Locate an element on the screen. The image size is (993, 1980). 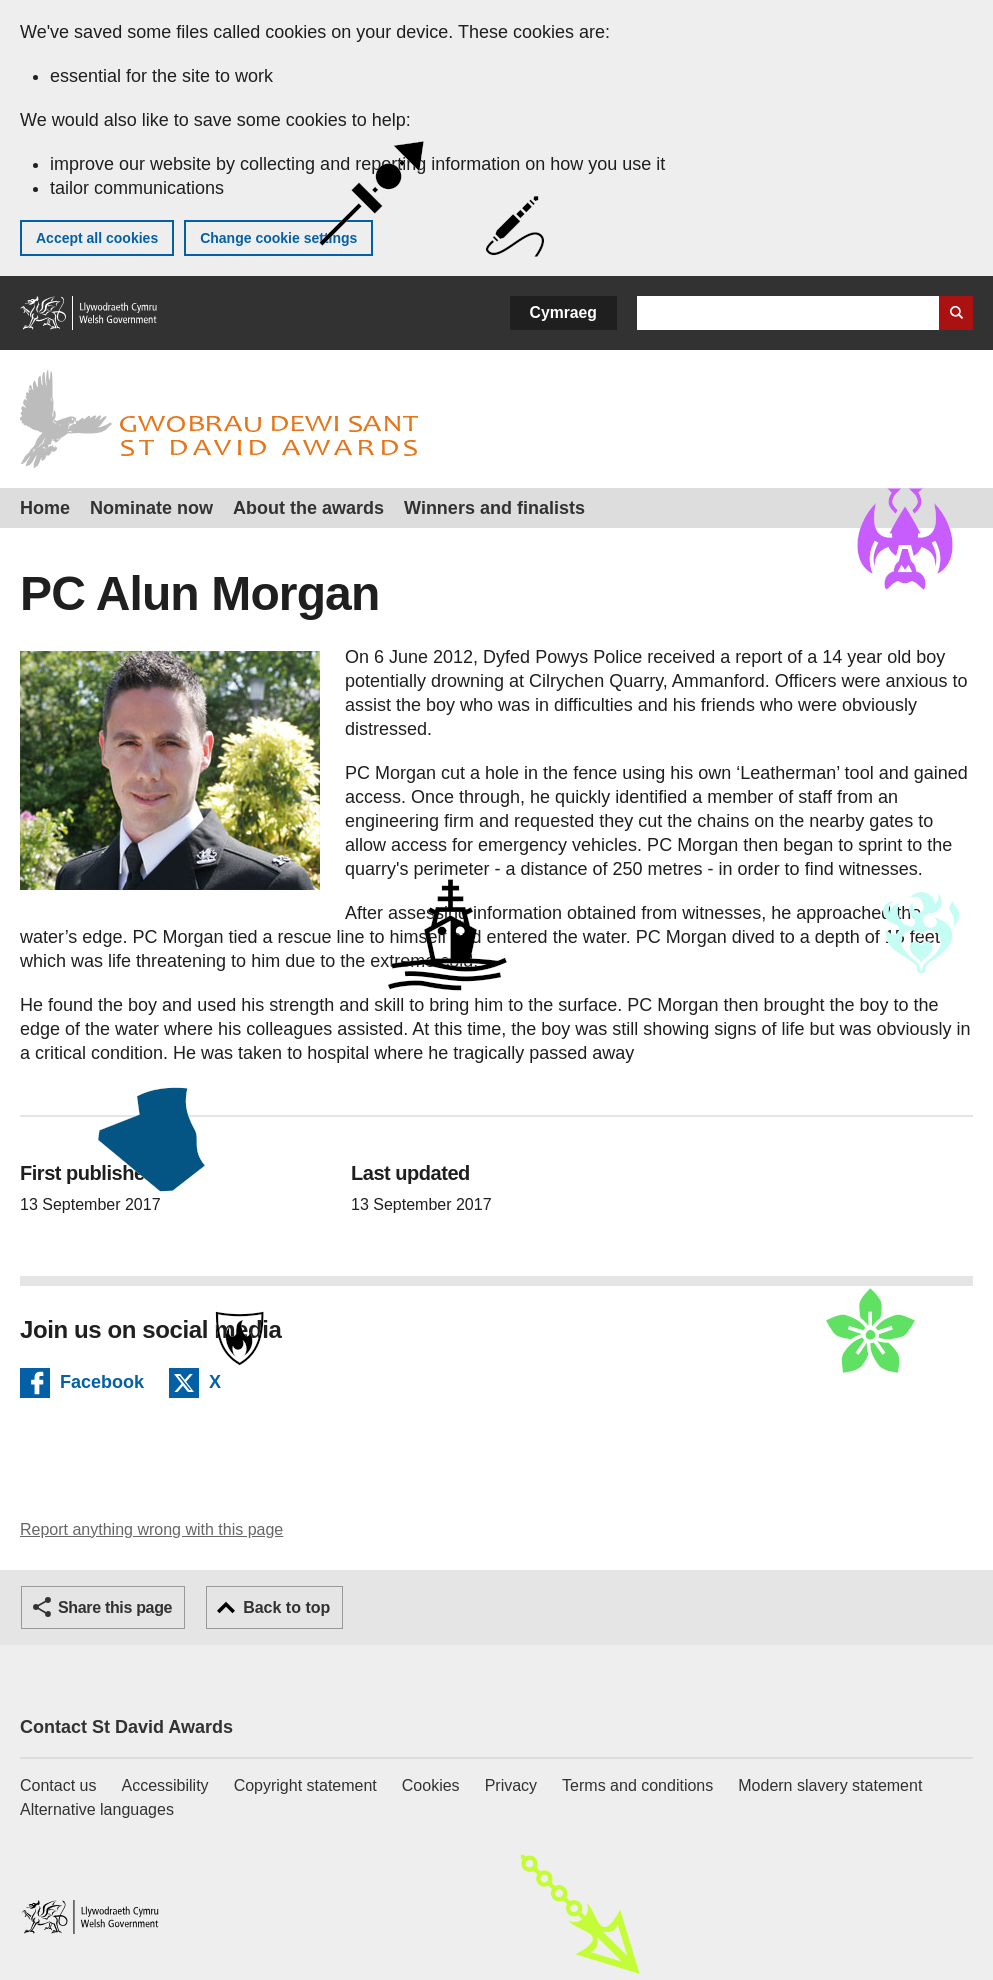
represents a bat creature or enemy in a game is located at coordinates (905, 540).